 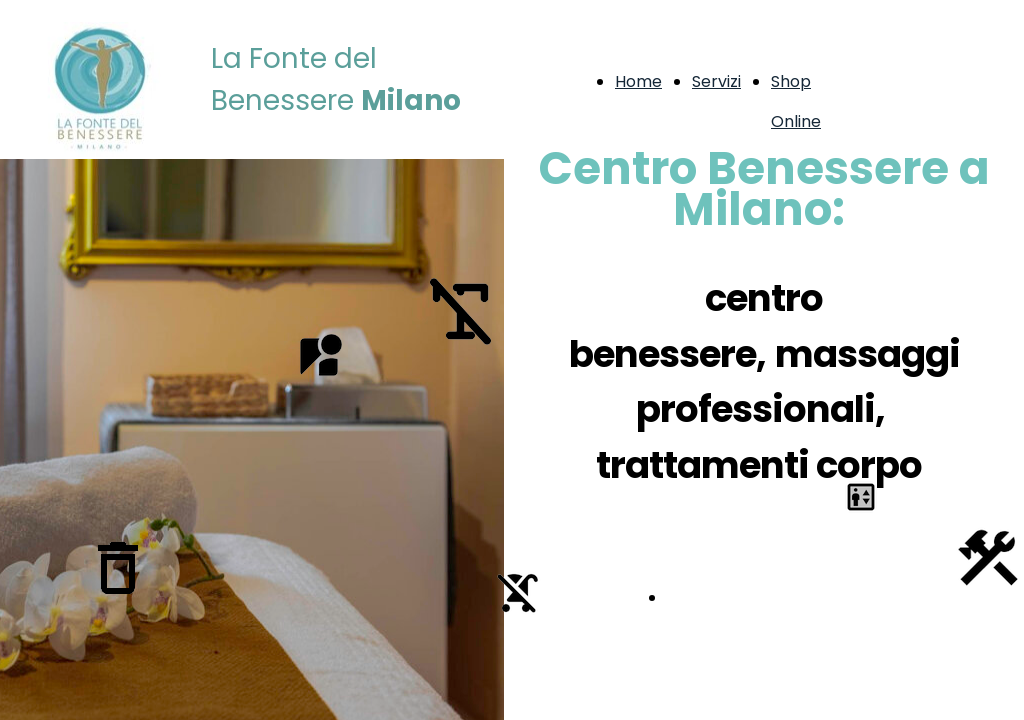 What do you see at coordinates (118, 568) in the screenshot?
I see `delete selected item` at bounding box center [118, 568].